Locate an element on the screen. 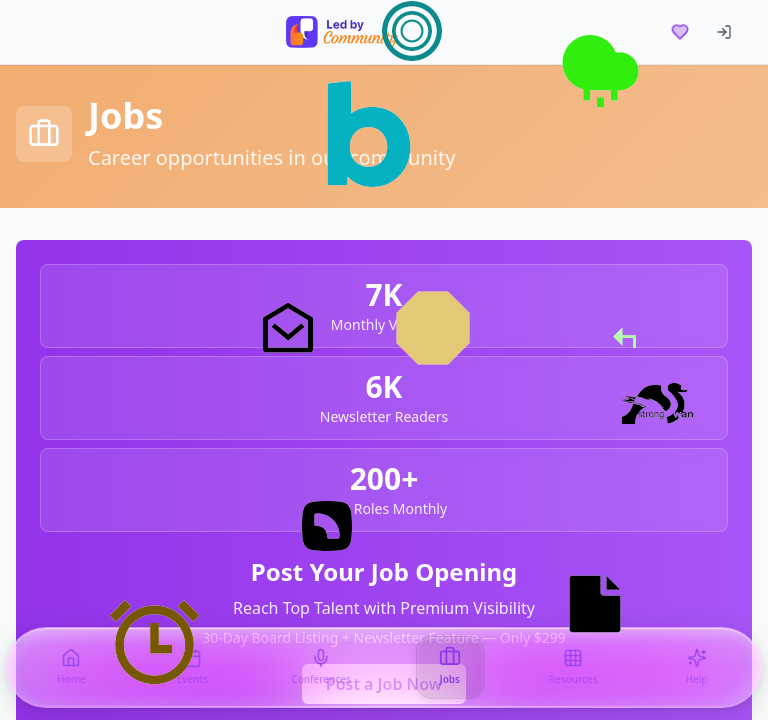 The height and width of the screenshot is (720, 768). set or manage alarms is located at coordinates (154, 640).